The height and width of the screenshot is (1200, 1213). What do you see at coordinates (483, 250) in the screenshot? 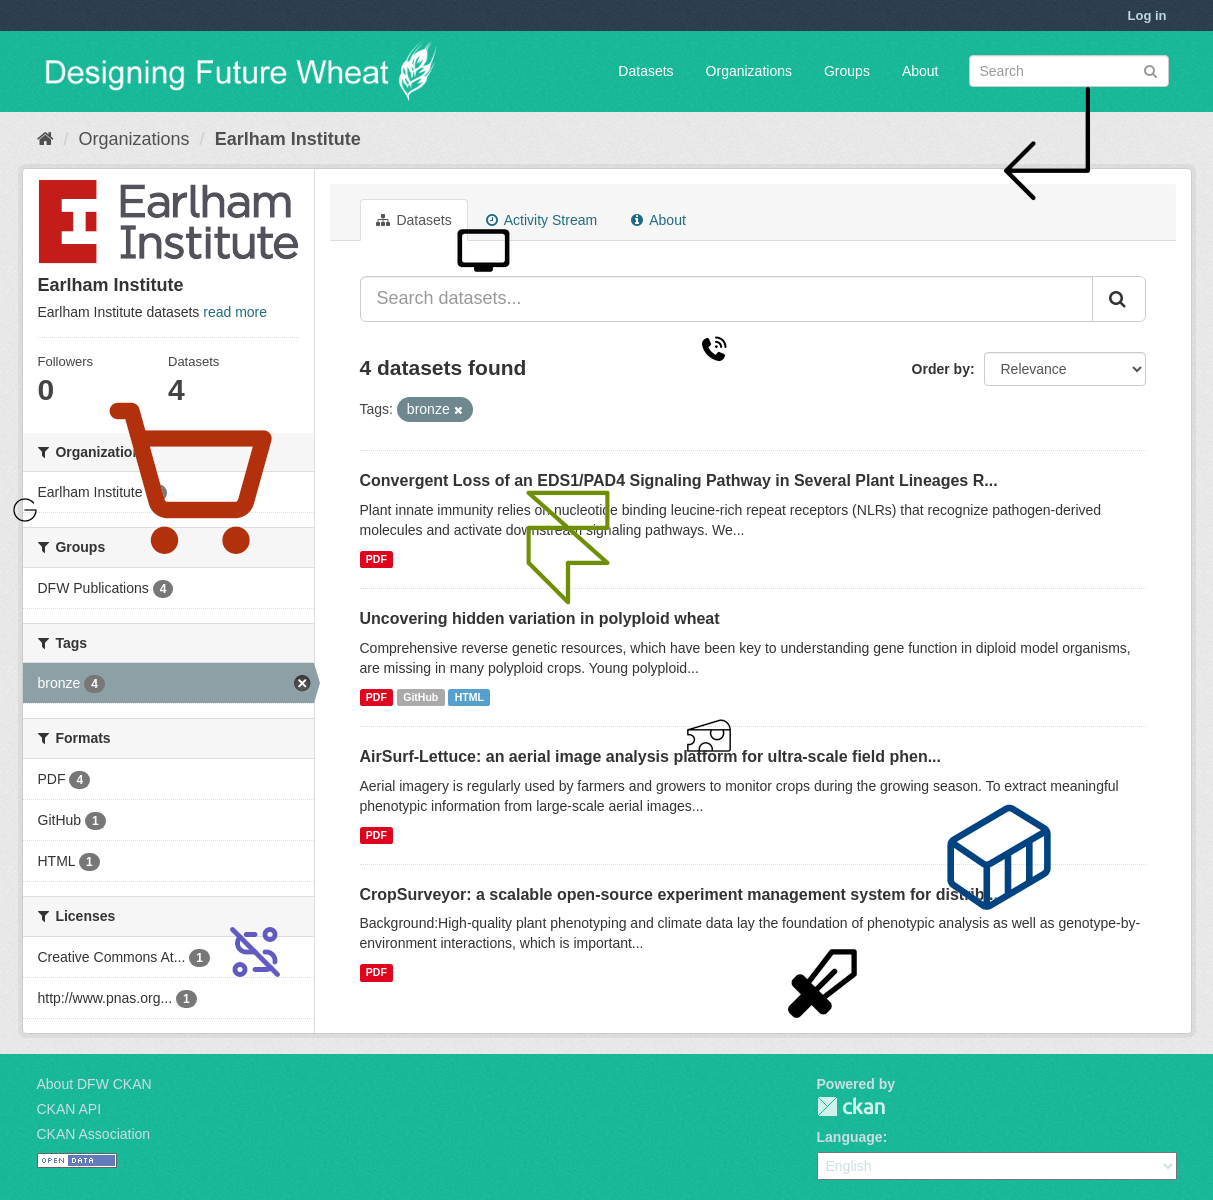
I see `access personal video or screen sharing` at bounding box center [483, 250].